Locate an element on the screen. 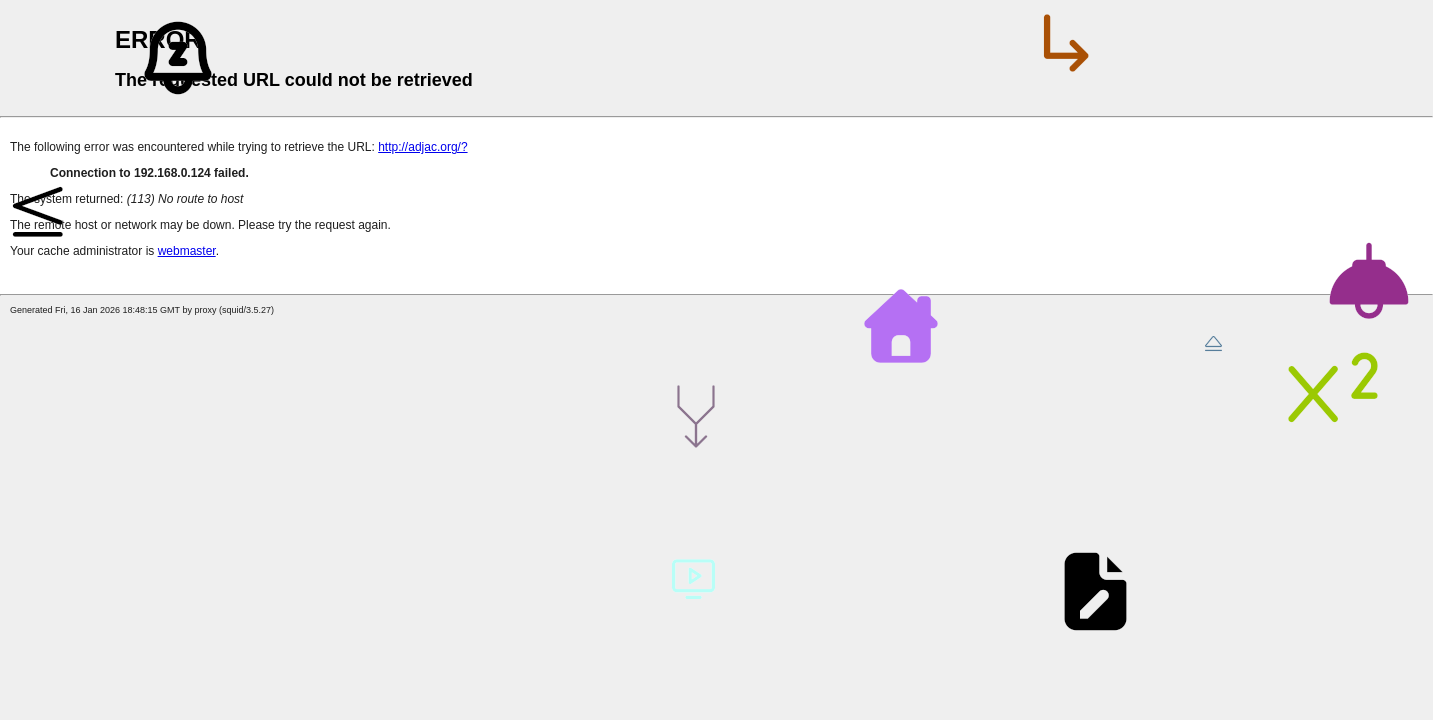  apply superscript formatting to selected text is located at coordinates (1328, 389).